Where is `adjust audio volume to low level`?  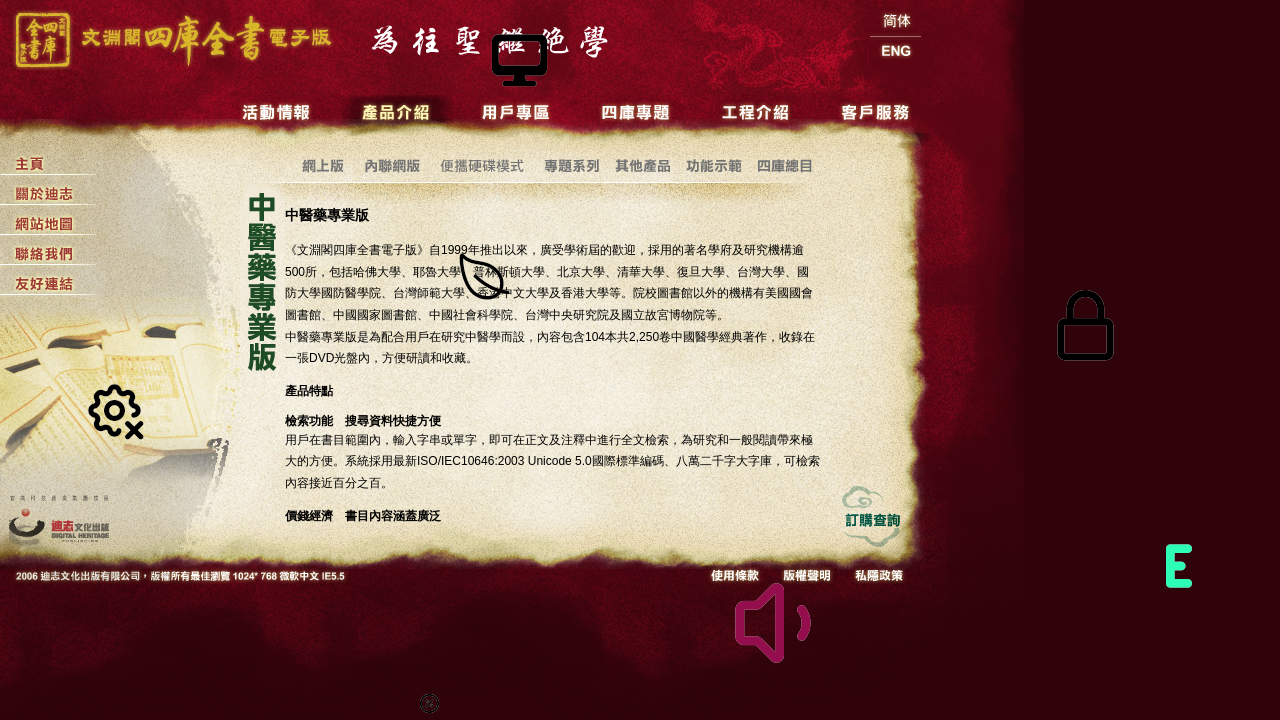 adjust audio volume to low level is located at coordinates (784, 623).